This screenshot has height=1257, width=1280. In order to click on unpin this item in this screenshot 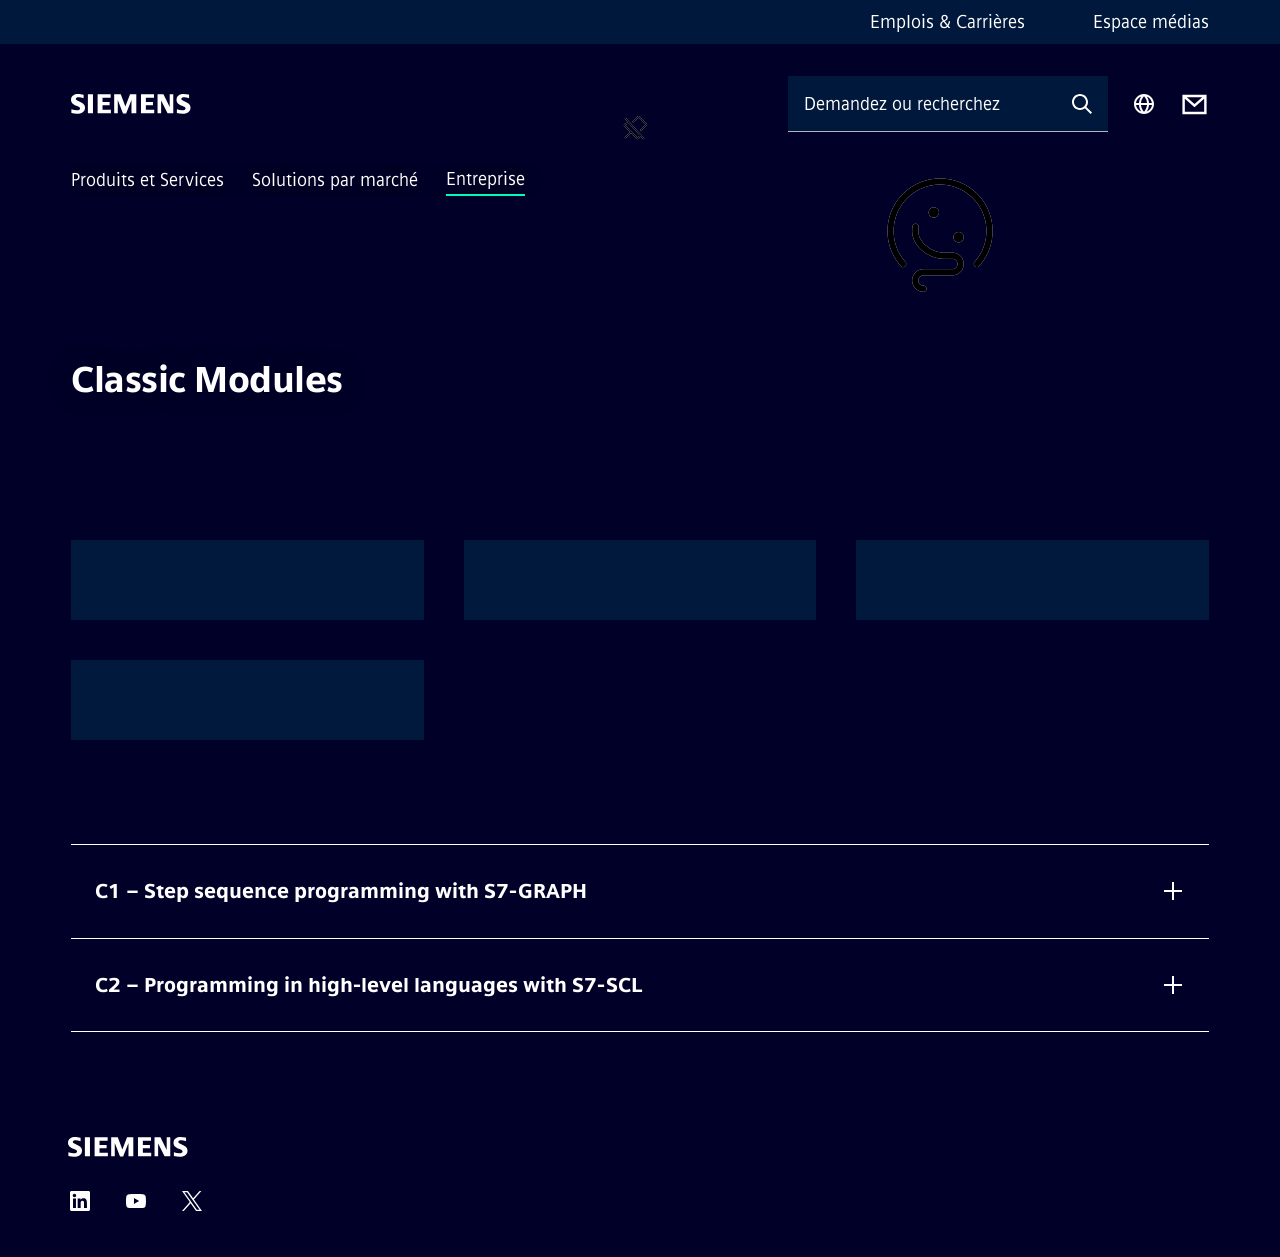, I will do `click(634, 128)`.